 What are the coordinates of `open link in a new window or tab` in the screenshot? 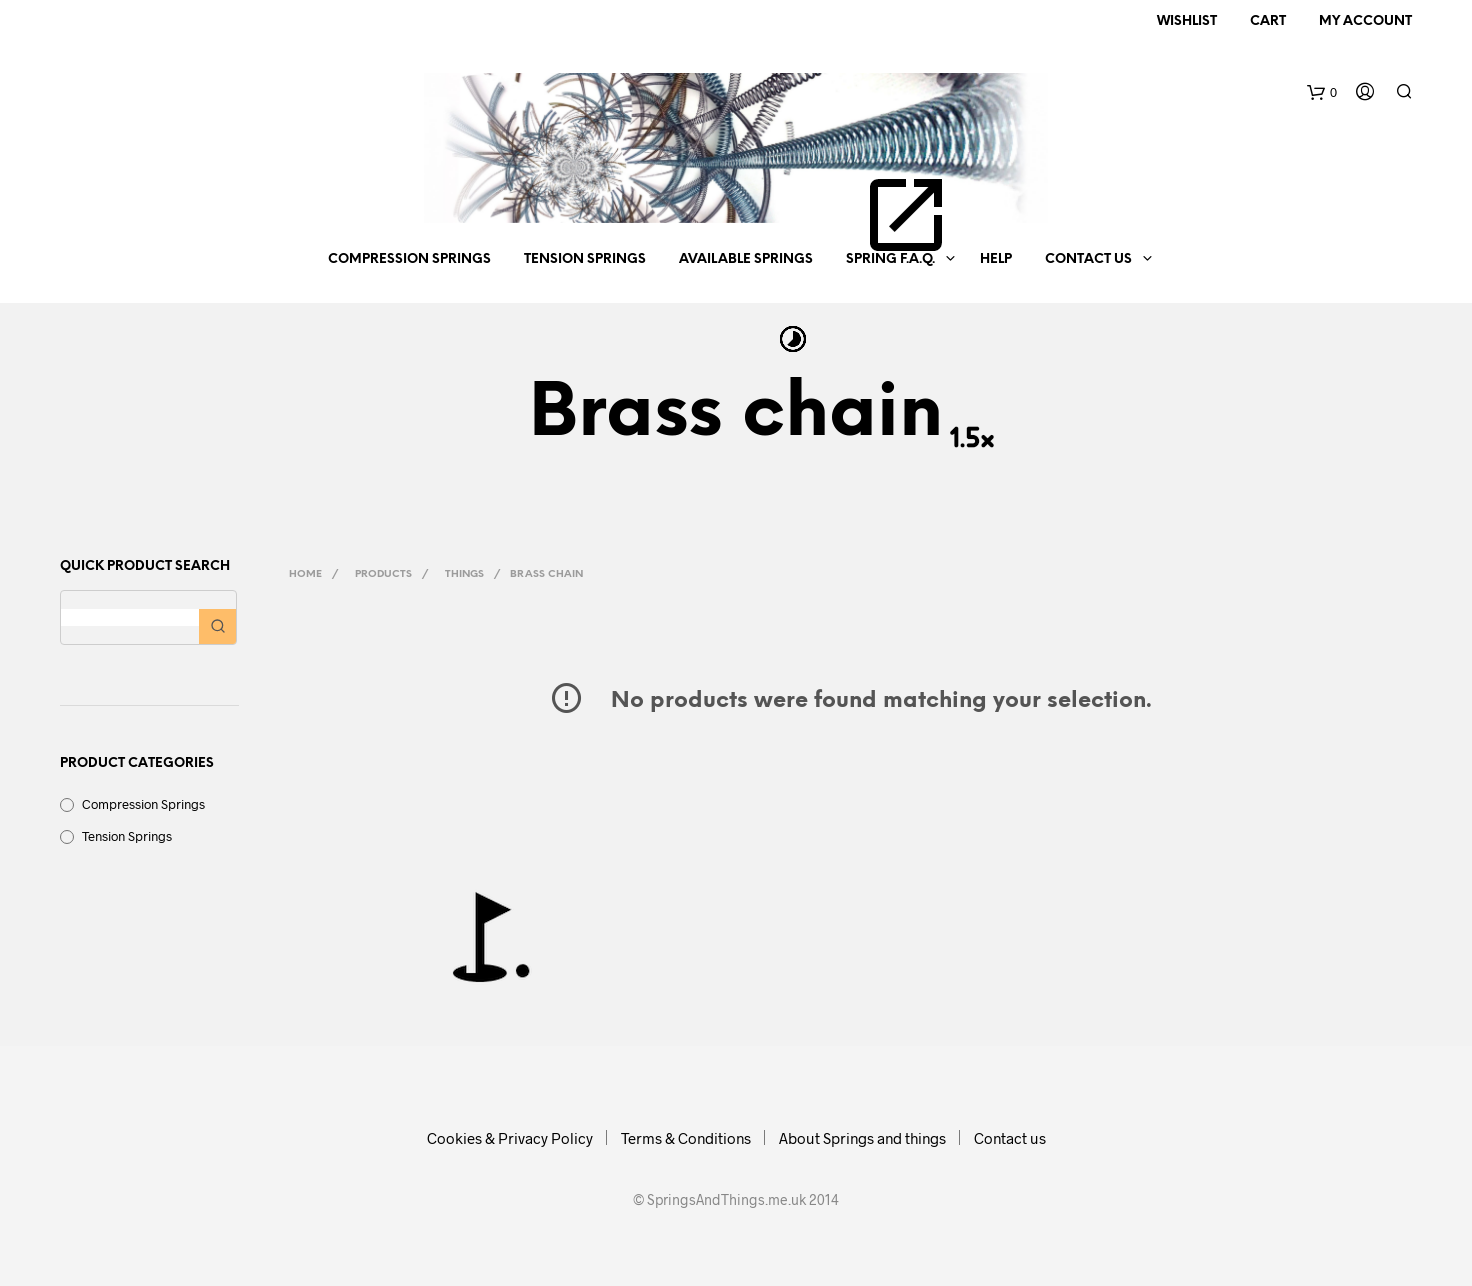 It's located at (906, 215).